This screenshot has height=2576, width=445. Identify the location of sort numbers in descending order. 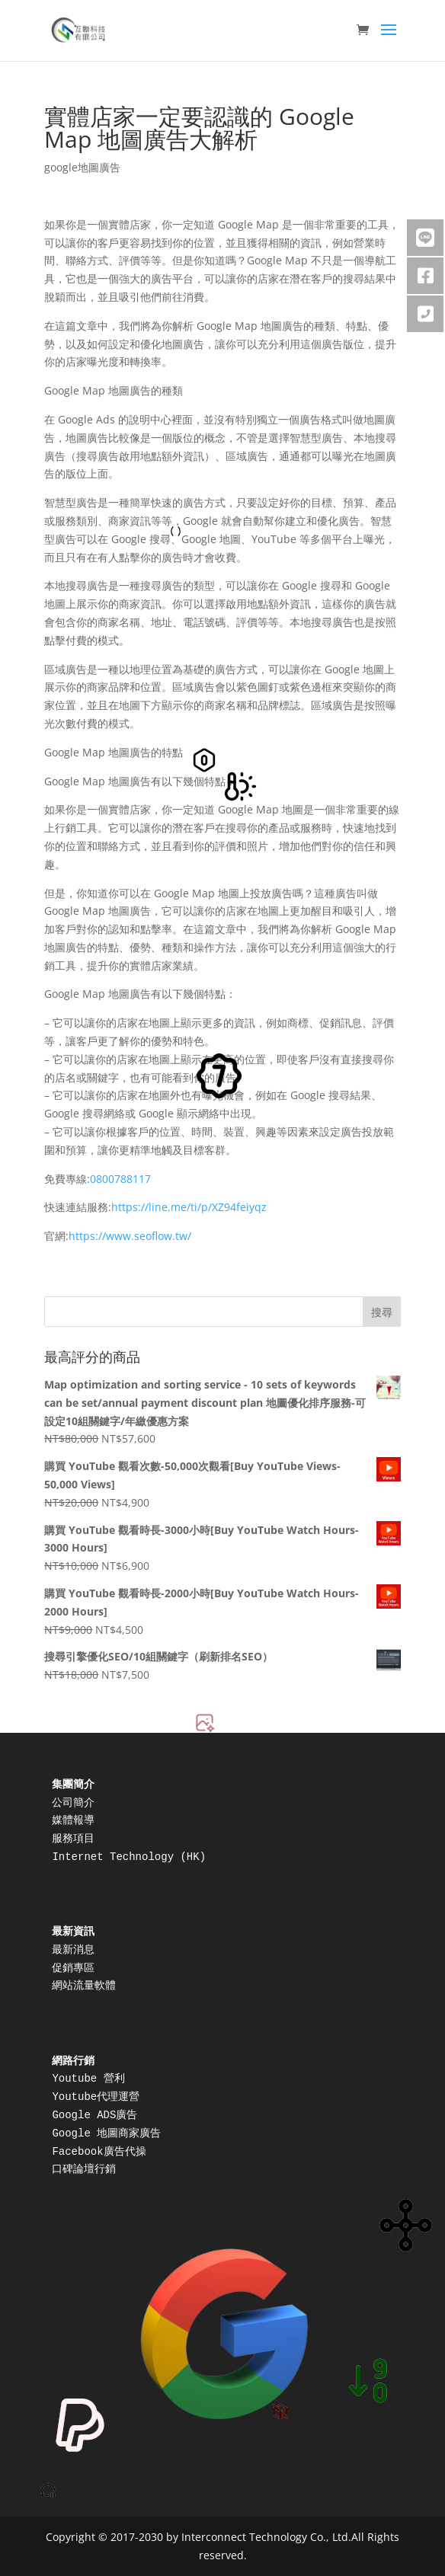
(369, 2380).